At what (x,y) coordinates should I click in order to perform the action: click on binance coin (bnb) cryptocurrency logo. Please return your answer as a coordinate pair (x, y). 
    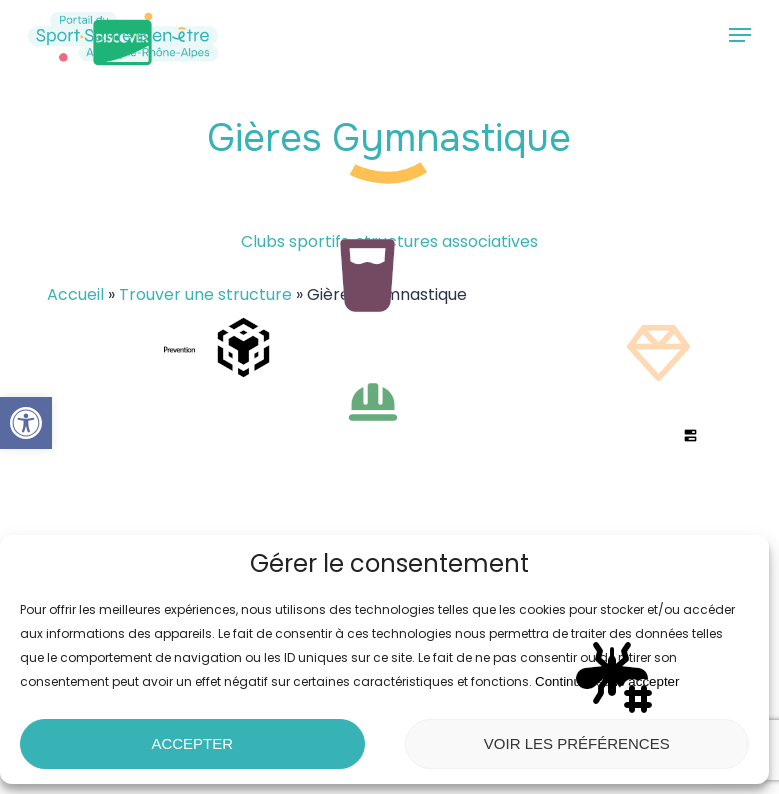
    Looking at the image, I should click on (243, 347).